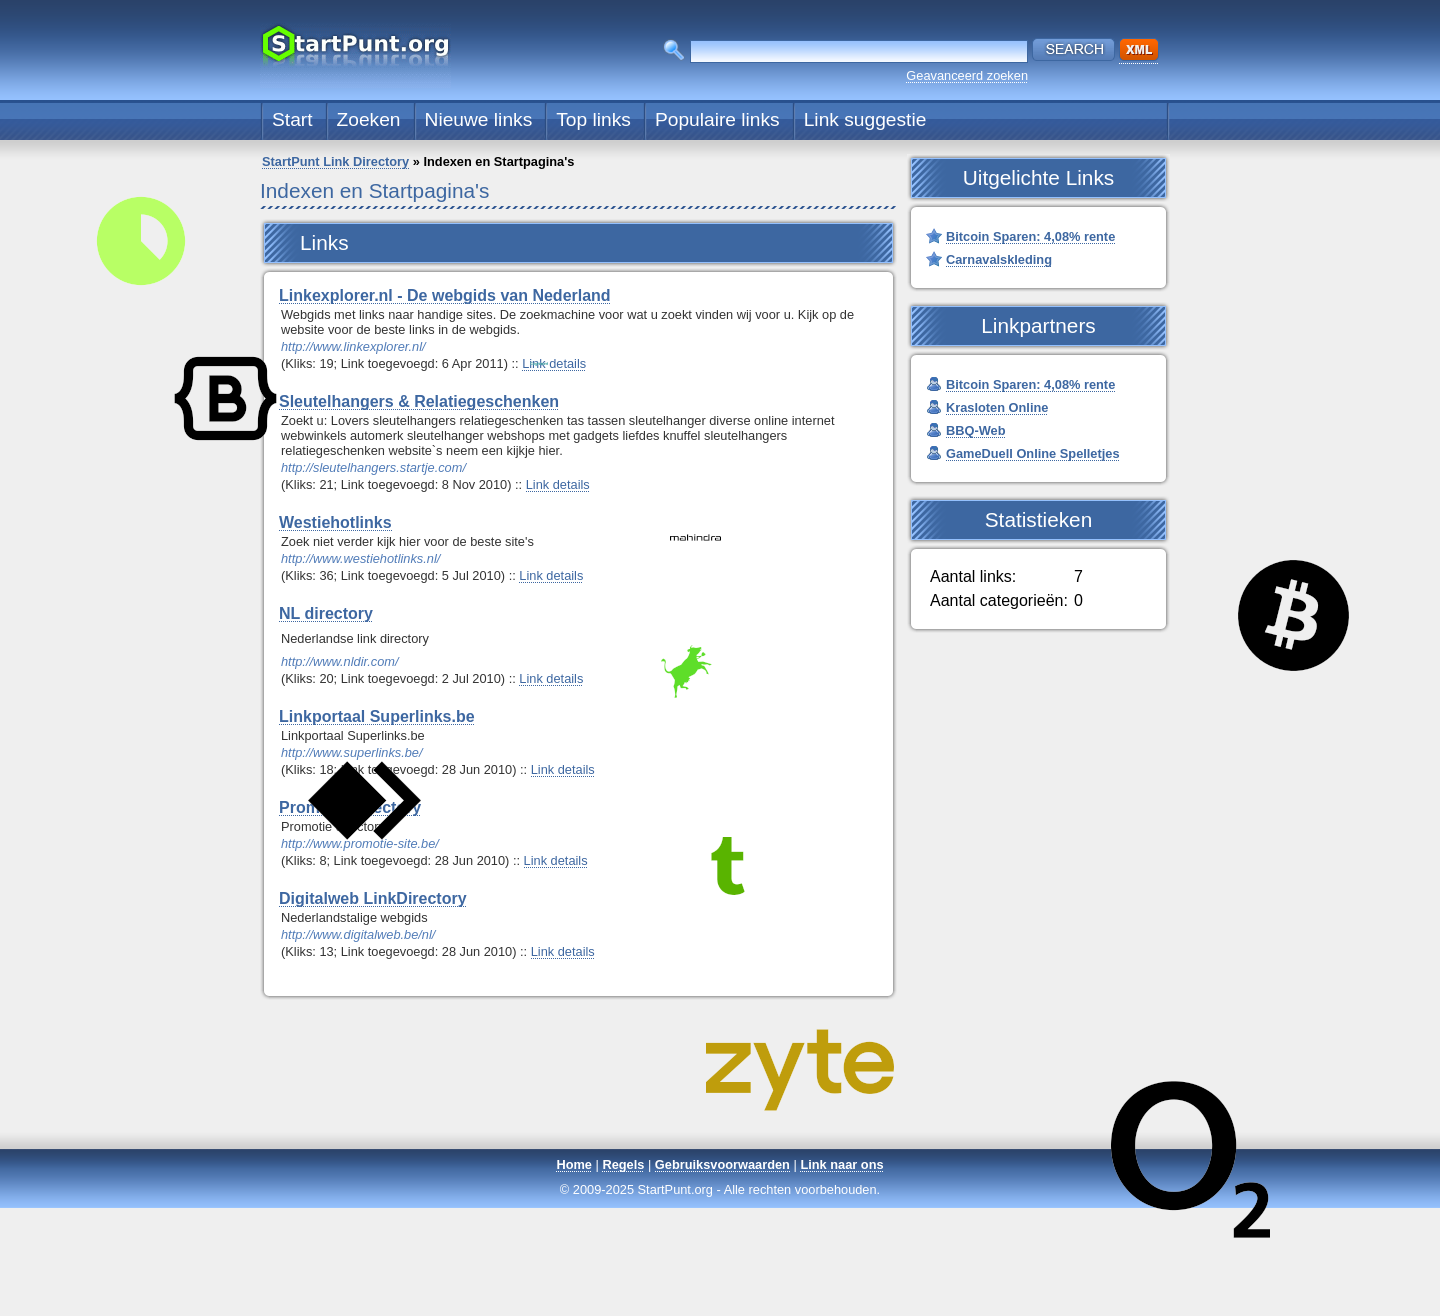 This screenshot has width=1440, height=1316. Describe the element at coordinates (141, 241) in the screenshot. I see `indicates approximately 25% progress complete` at that location.